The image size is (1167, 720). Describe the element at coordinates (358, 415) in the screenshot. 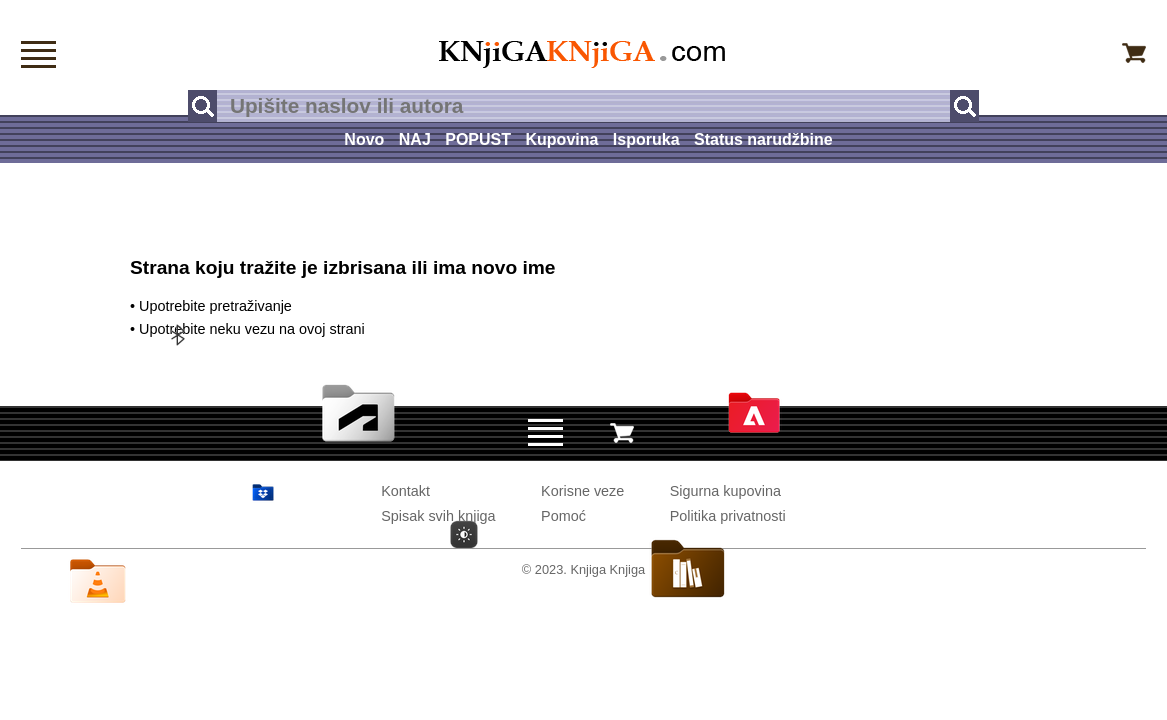

I see `open autodesk project files folder` at that location.